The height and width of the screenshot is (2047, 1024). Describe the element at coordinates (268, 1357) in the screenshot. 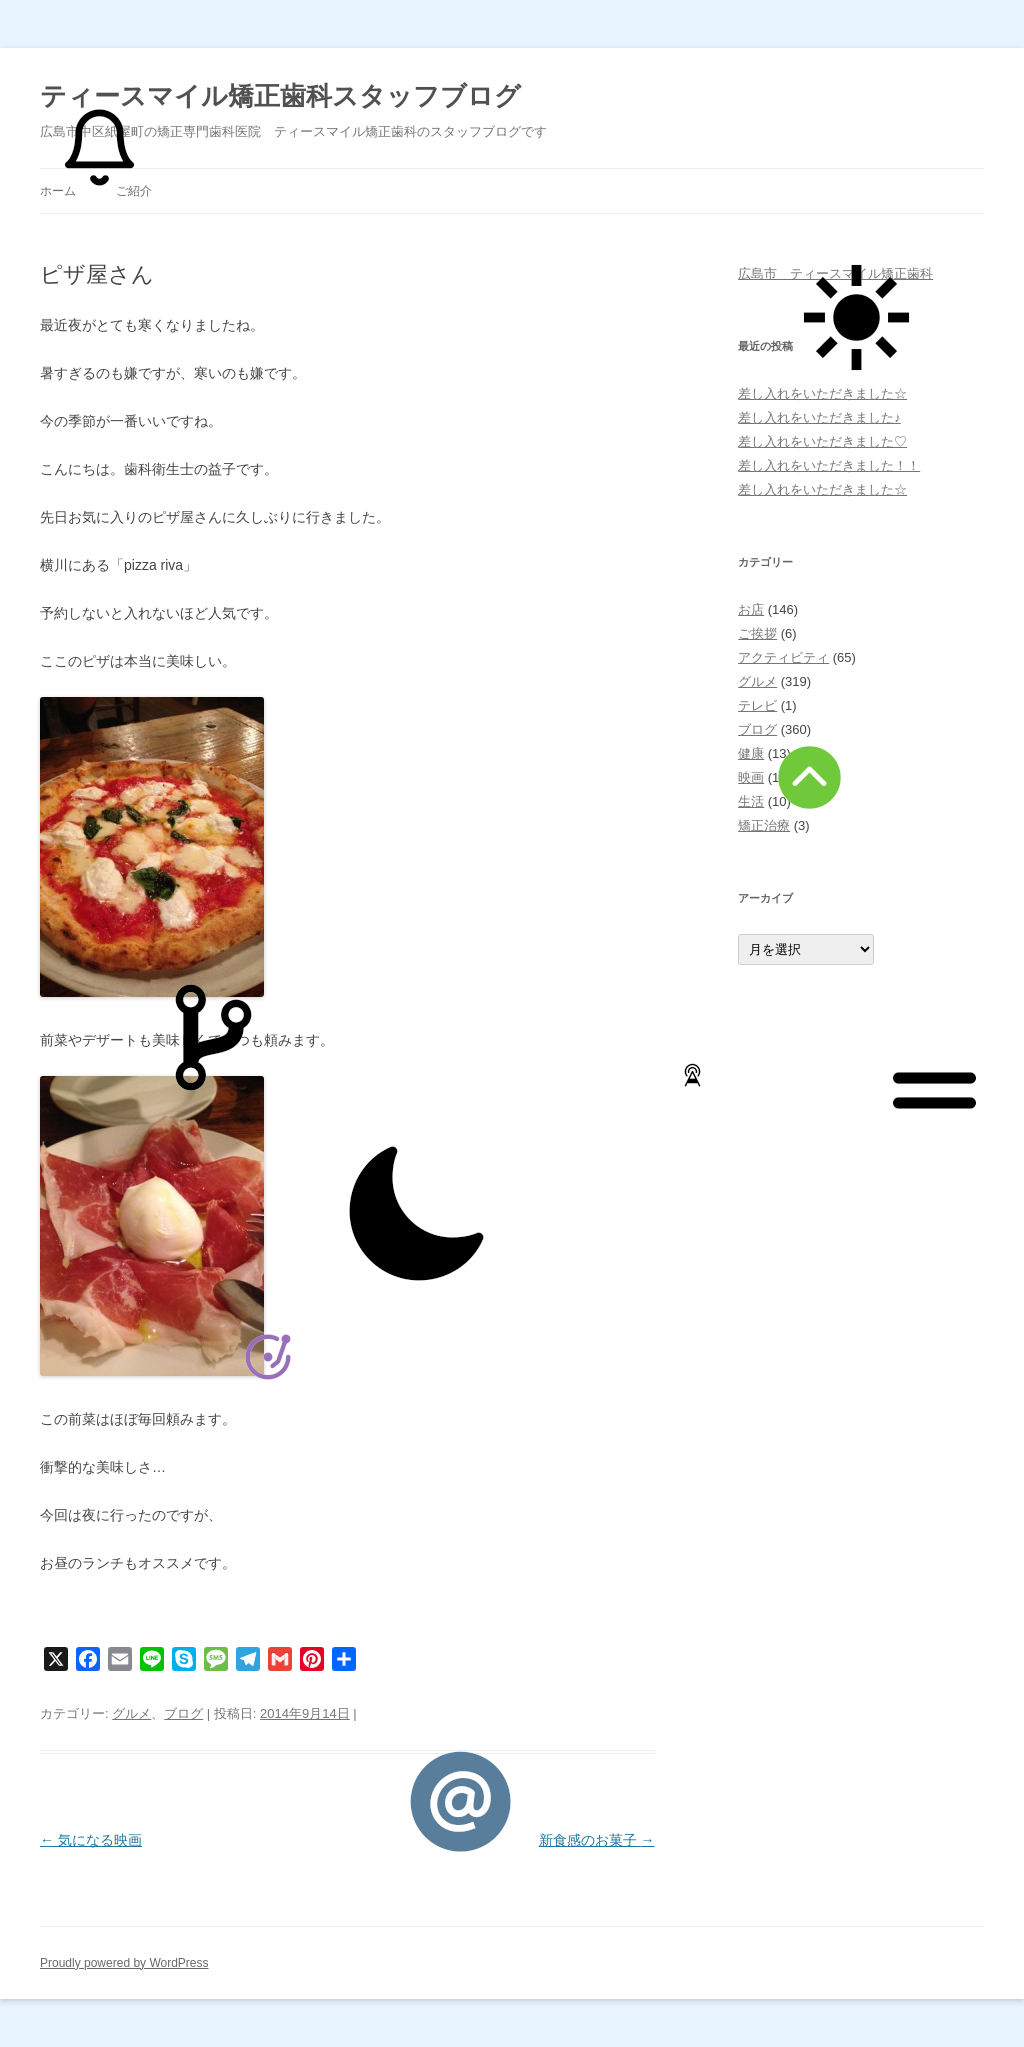

I see `access music or audio library` at that location.